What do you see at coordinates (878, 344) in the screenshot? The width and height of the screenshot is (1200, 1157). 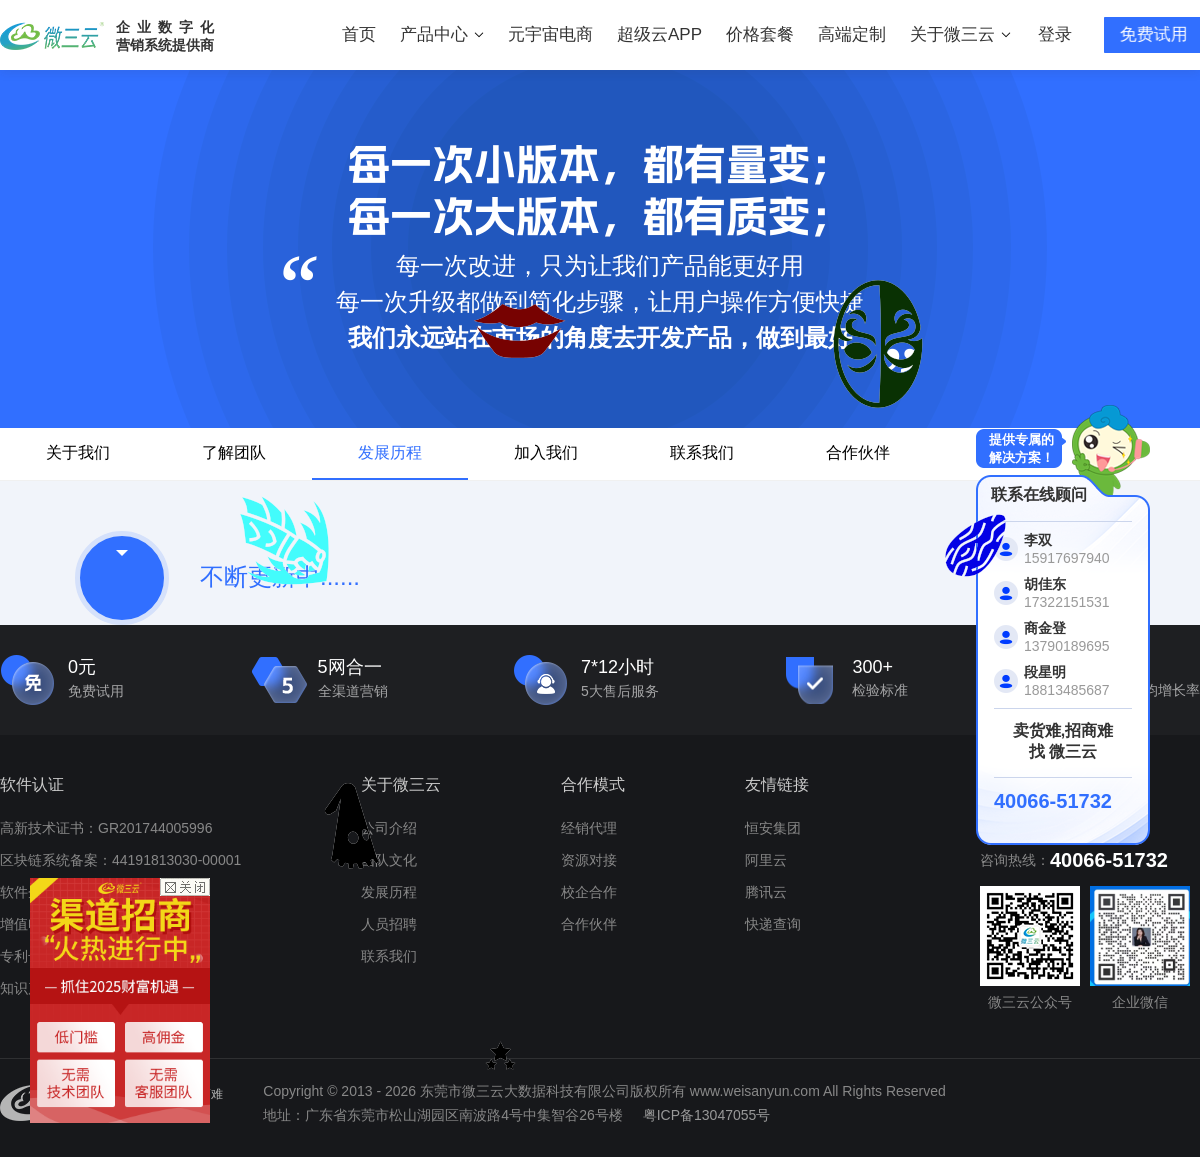 I see `select a mask or disguise item in gameplay` at bounding box center [878, 344].